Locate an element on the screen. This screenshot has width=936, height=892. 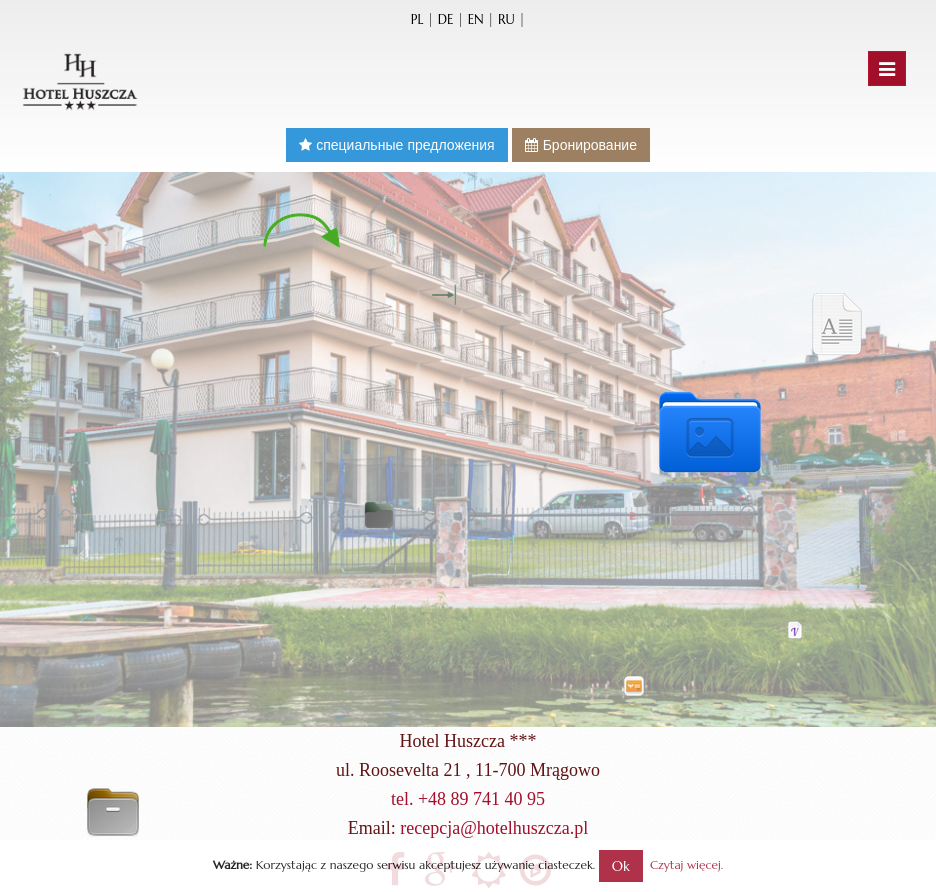
vala source code file is located at coordinates (795, 630).